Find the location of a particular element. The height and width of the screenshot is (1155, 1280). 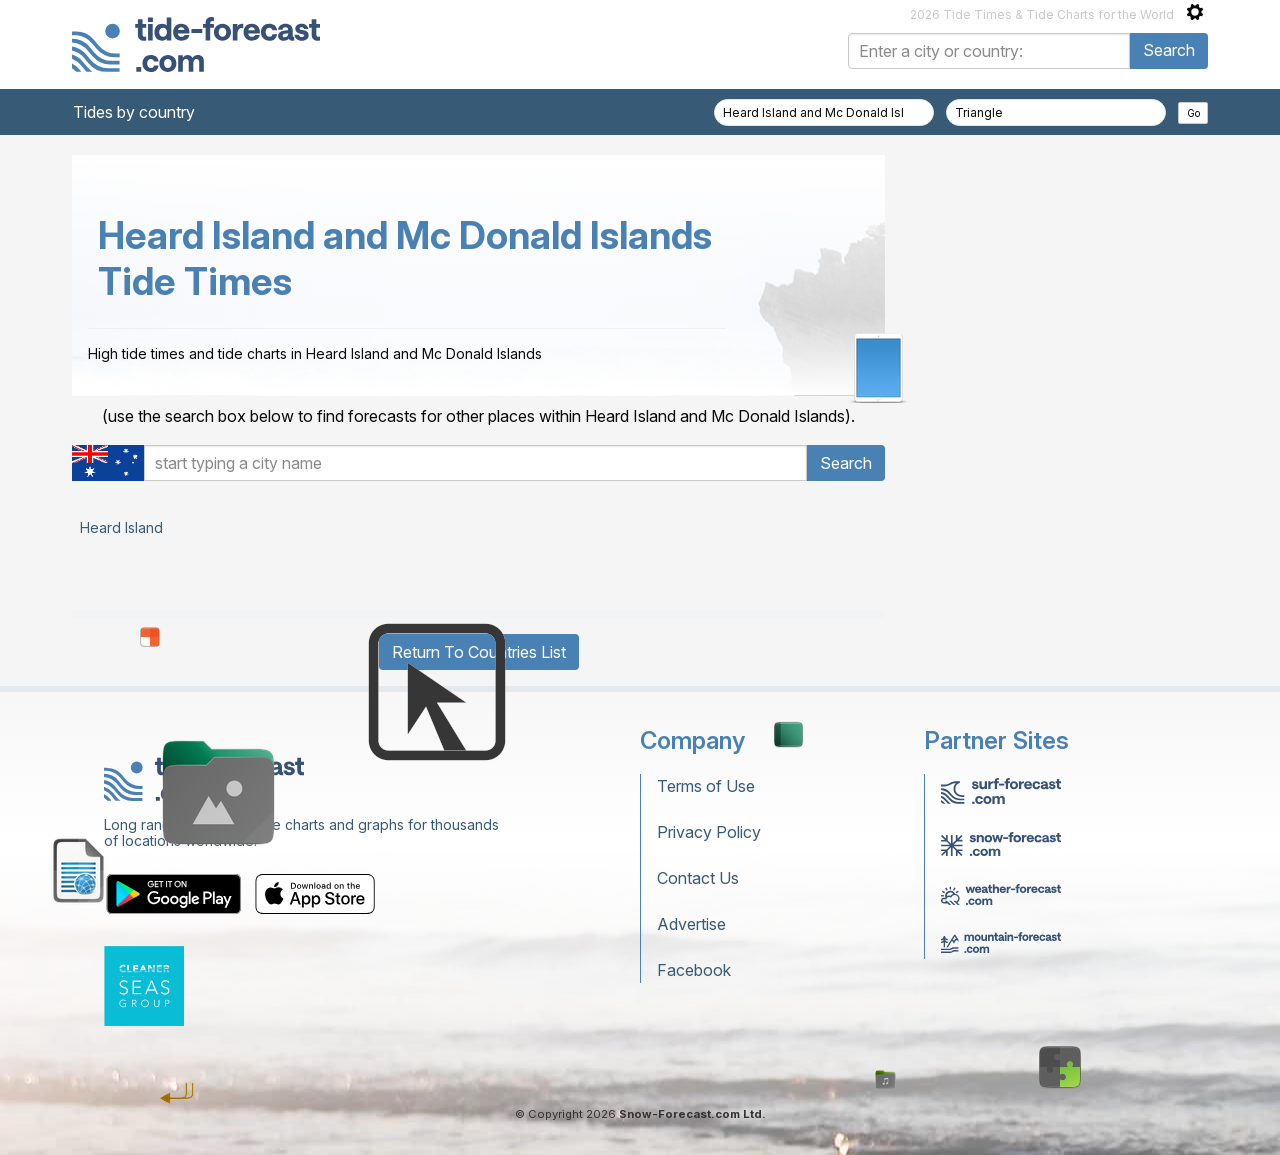

iPad Air 3 with cellular connectivity is located at coordinates (878, 368).